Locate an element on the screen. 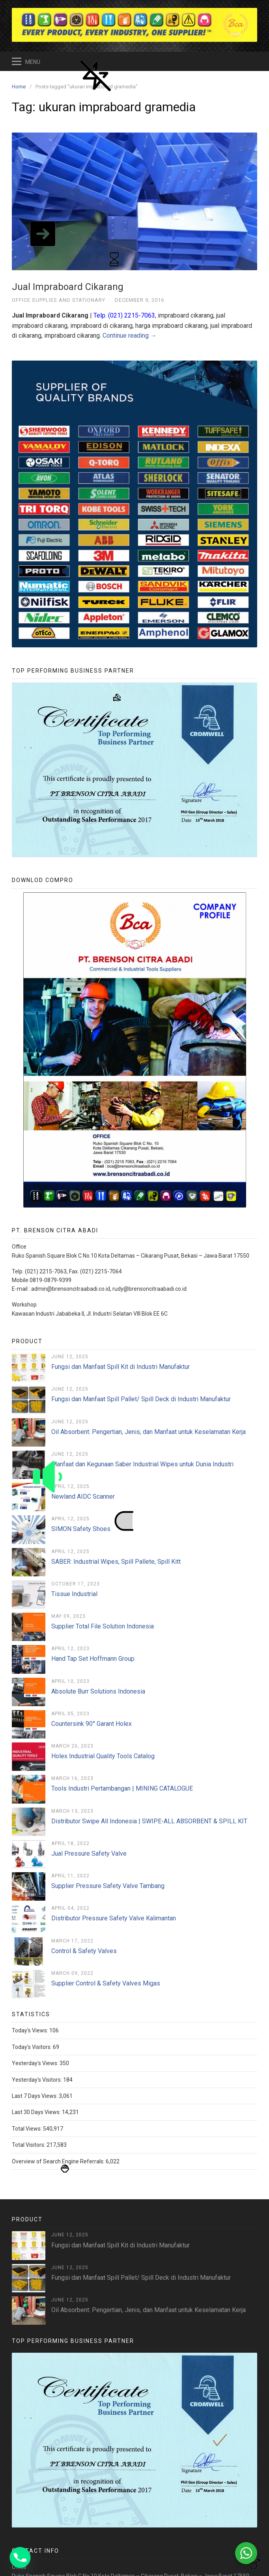  navigate to the next item or screen is located at coordinates (43, 234).